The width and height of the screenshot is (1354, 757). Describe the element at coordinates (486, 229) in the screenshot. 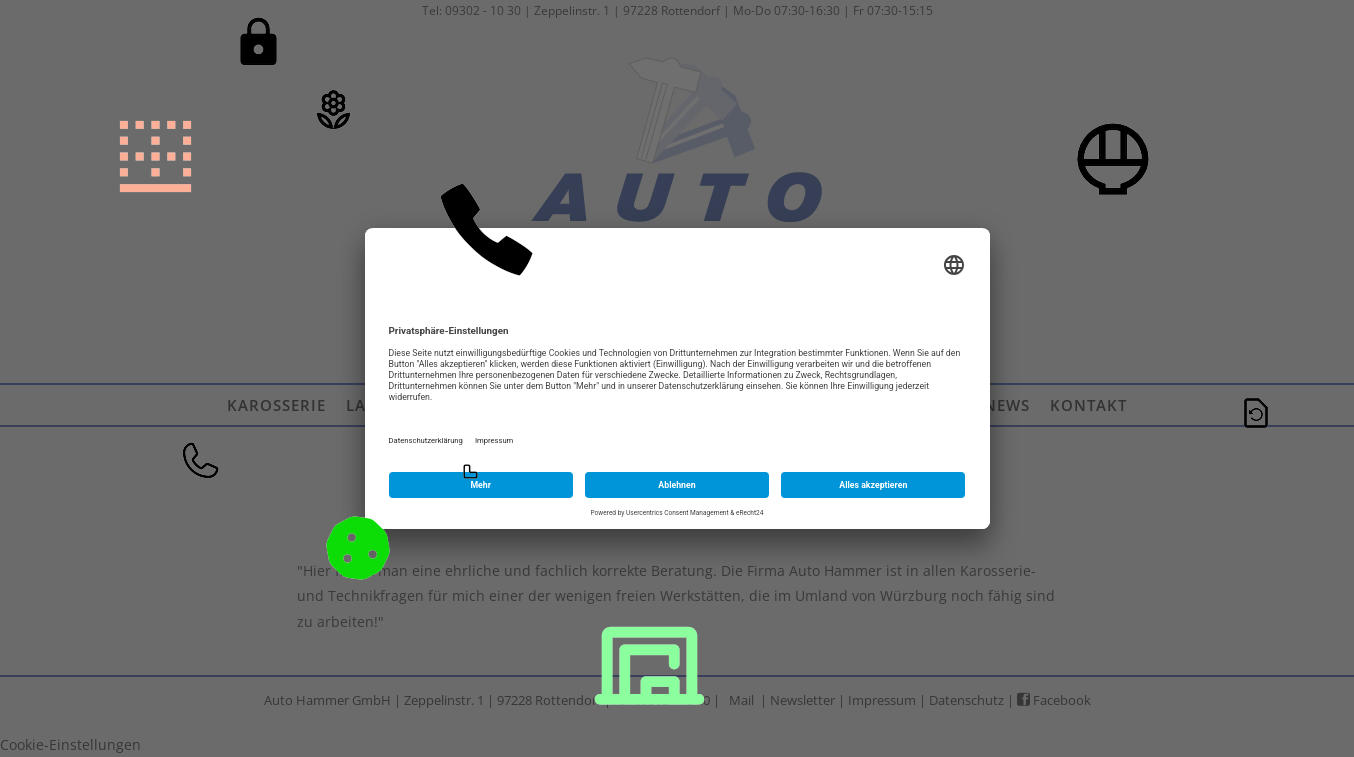

I see `make a phone call` at that location.